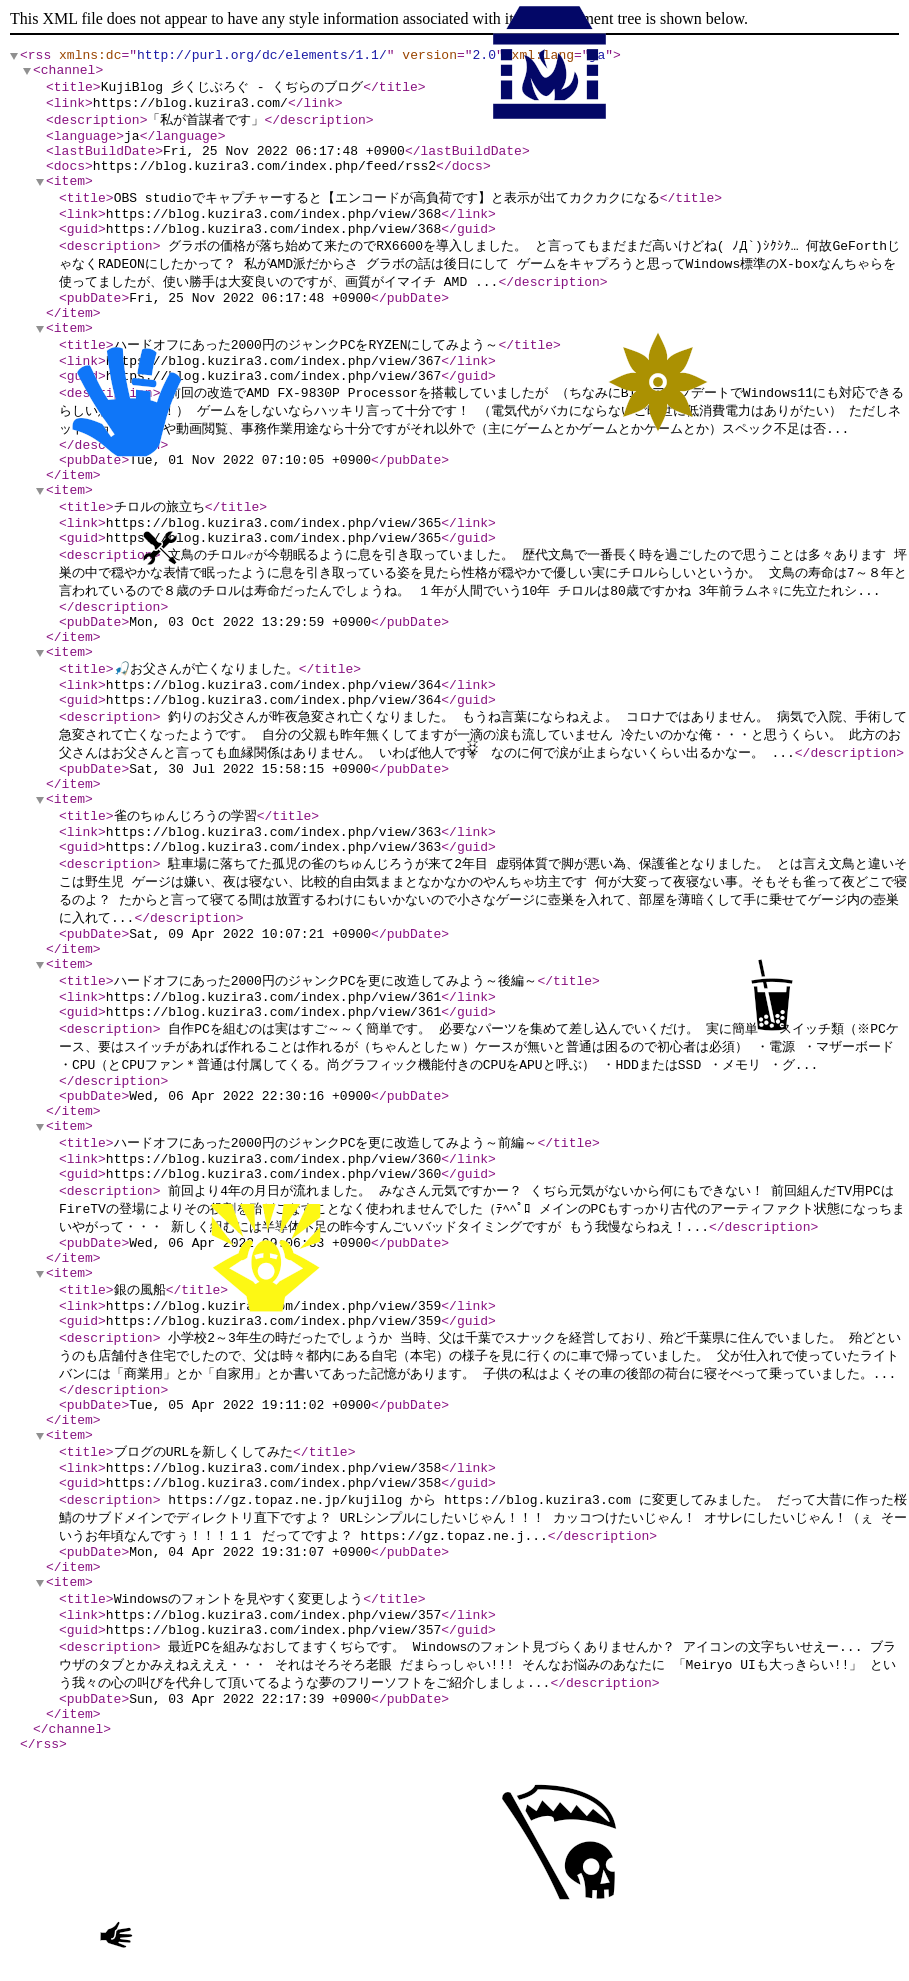  Describe the element at coordinates (559, 1841) in the screenshot. I see `death or game over state indicator` at that location.